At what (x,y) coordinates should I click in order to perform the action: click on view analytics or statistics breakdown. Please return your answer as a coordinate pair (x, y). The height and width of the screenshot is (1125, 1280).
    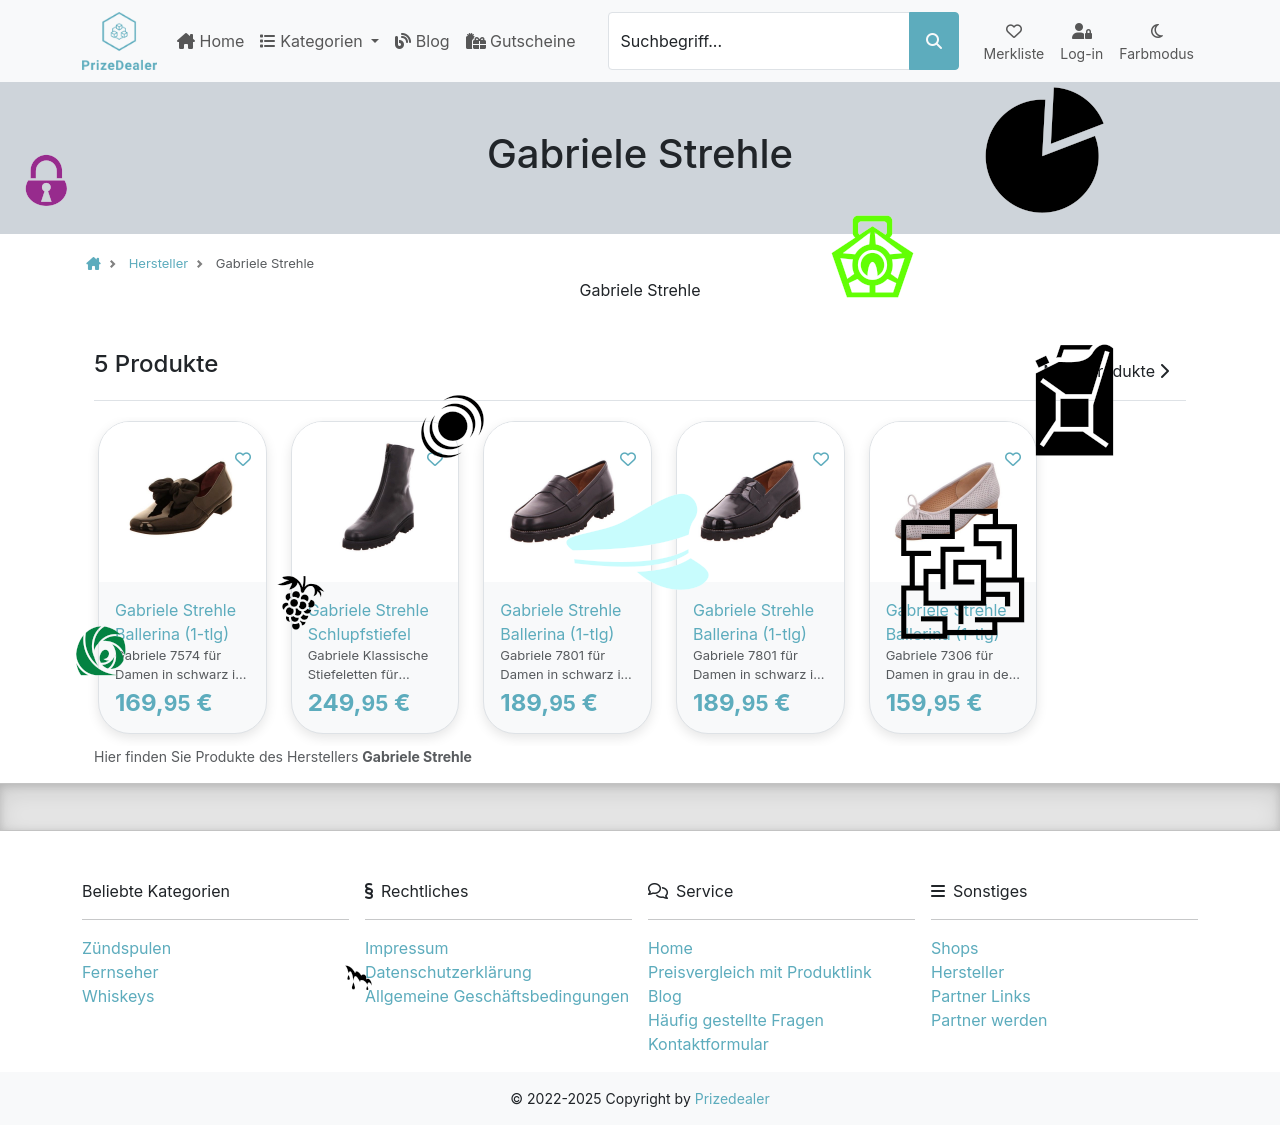
    Looking at the image, I should click on (1045, 150).